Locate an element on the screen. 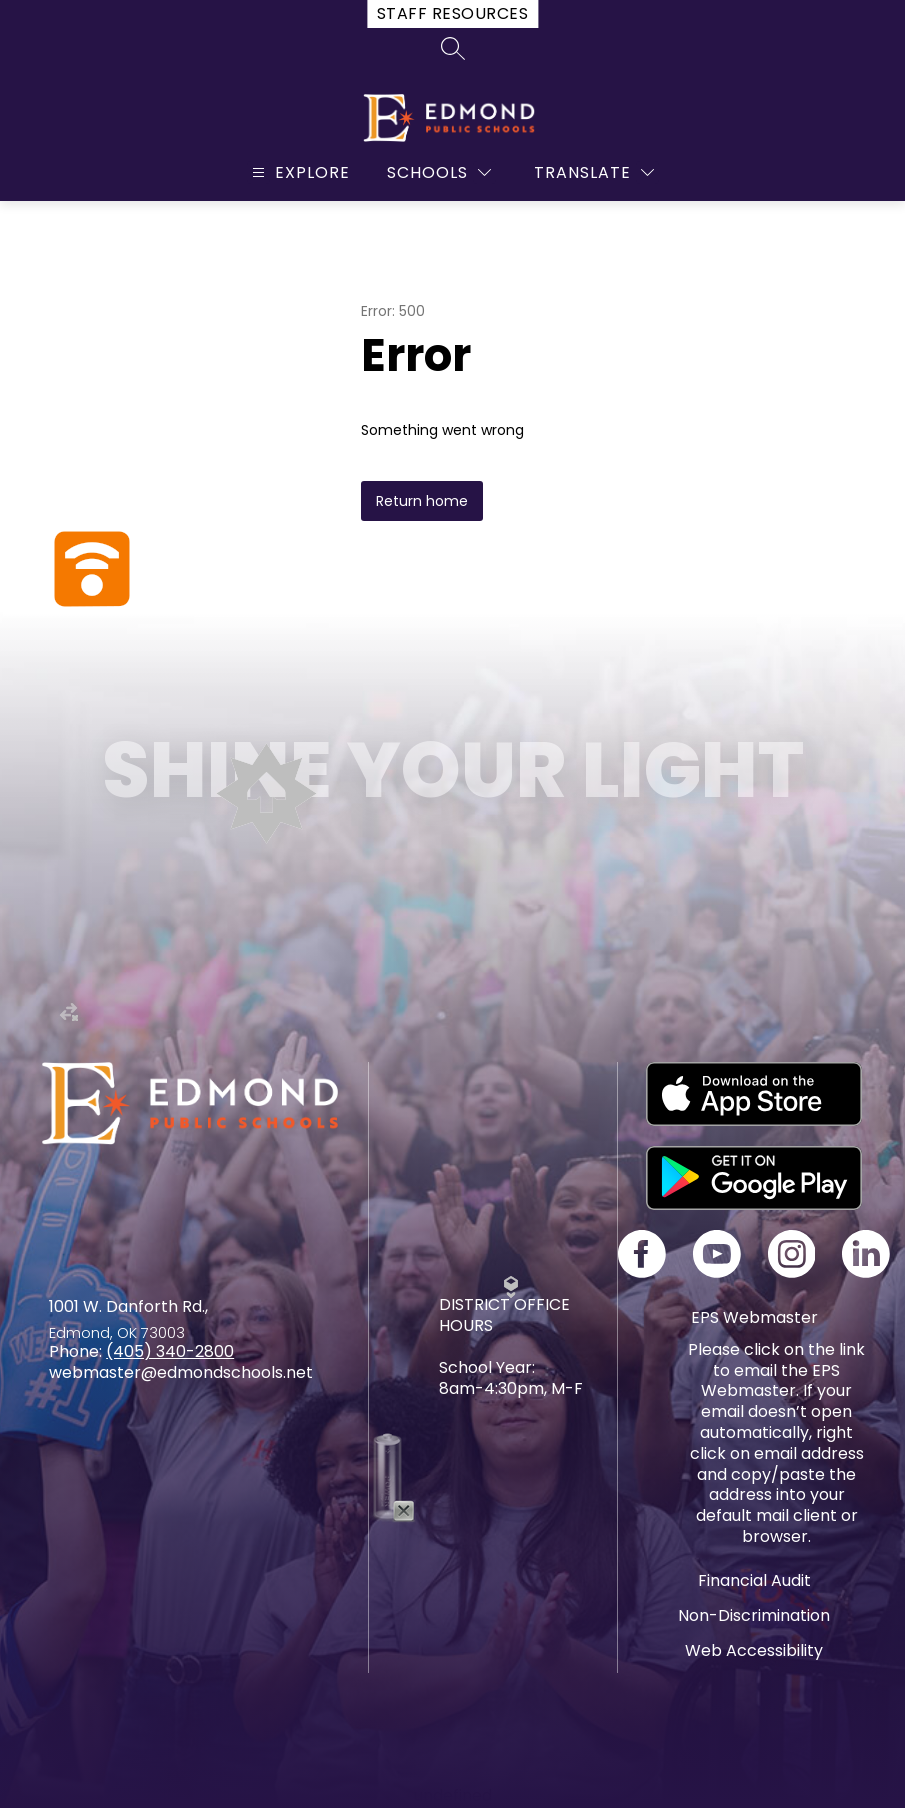 This screenshot has height=1808, width=905. indicates no network connection available is located at coordinates (68, 1011).